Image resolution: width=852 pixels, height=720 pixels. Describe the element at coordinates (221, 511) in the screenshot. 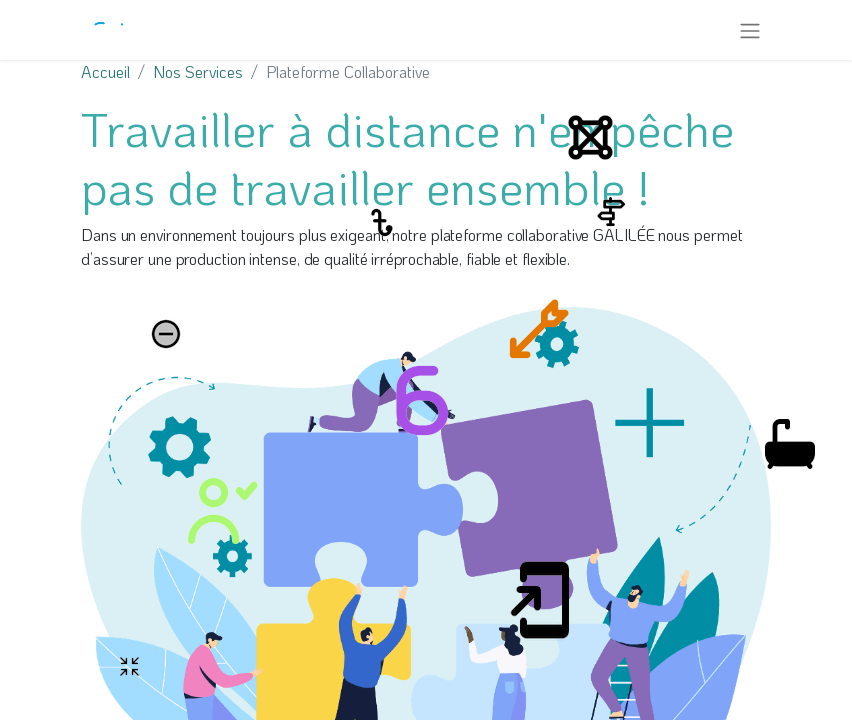

I see `user verification complete` at that location.